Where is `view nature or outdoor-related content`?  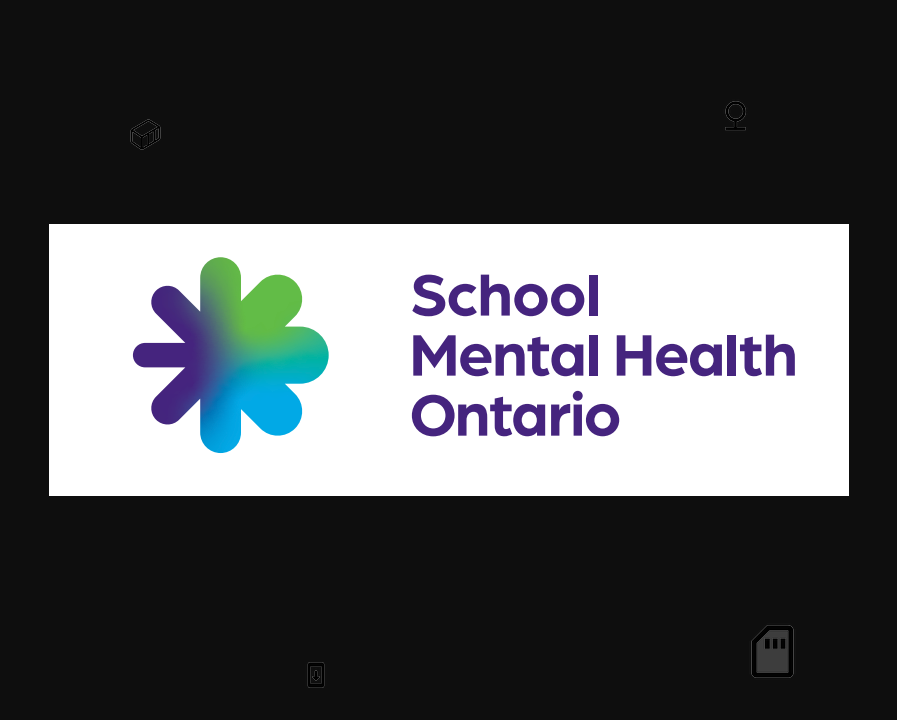 view nature or outdoor-related content is located at coordinates (735, 115).